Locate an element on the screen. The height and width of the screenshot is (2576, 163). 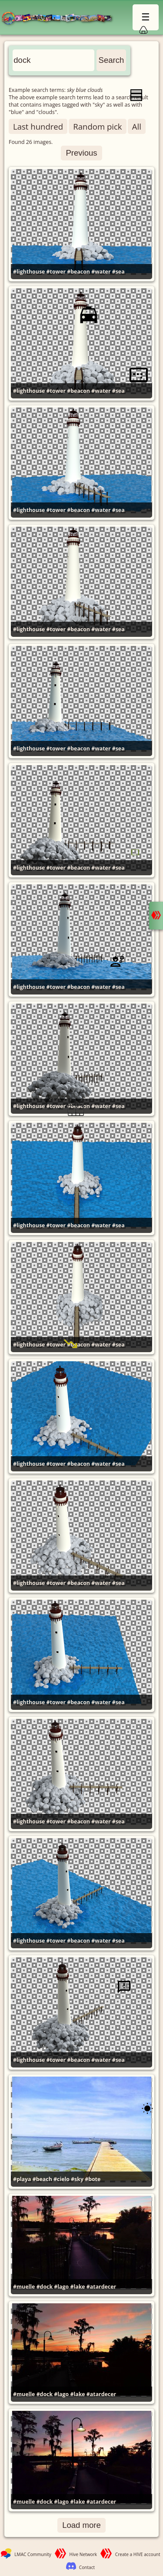
indicates a declining trend or decrease in value is located at coordinates (70, 1343).